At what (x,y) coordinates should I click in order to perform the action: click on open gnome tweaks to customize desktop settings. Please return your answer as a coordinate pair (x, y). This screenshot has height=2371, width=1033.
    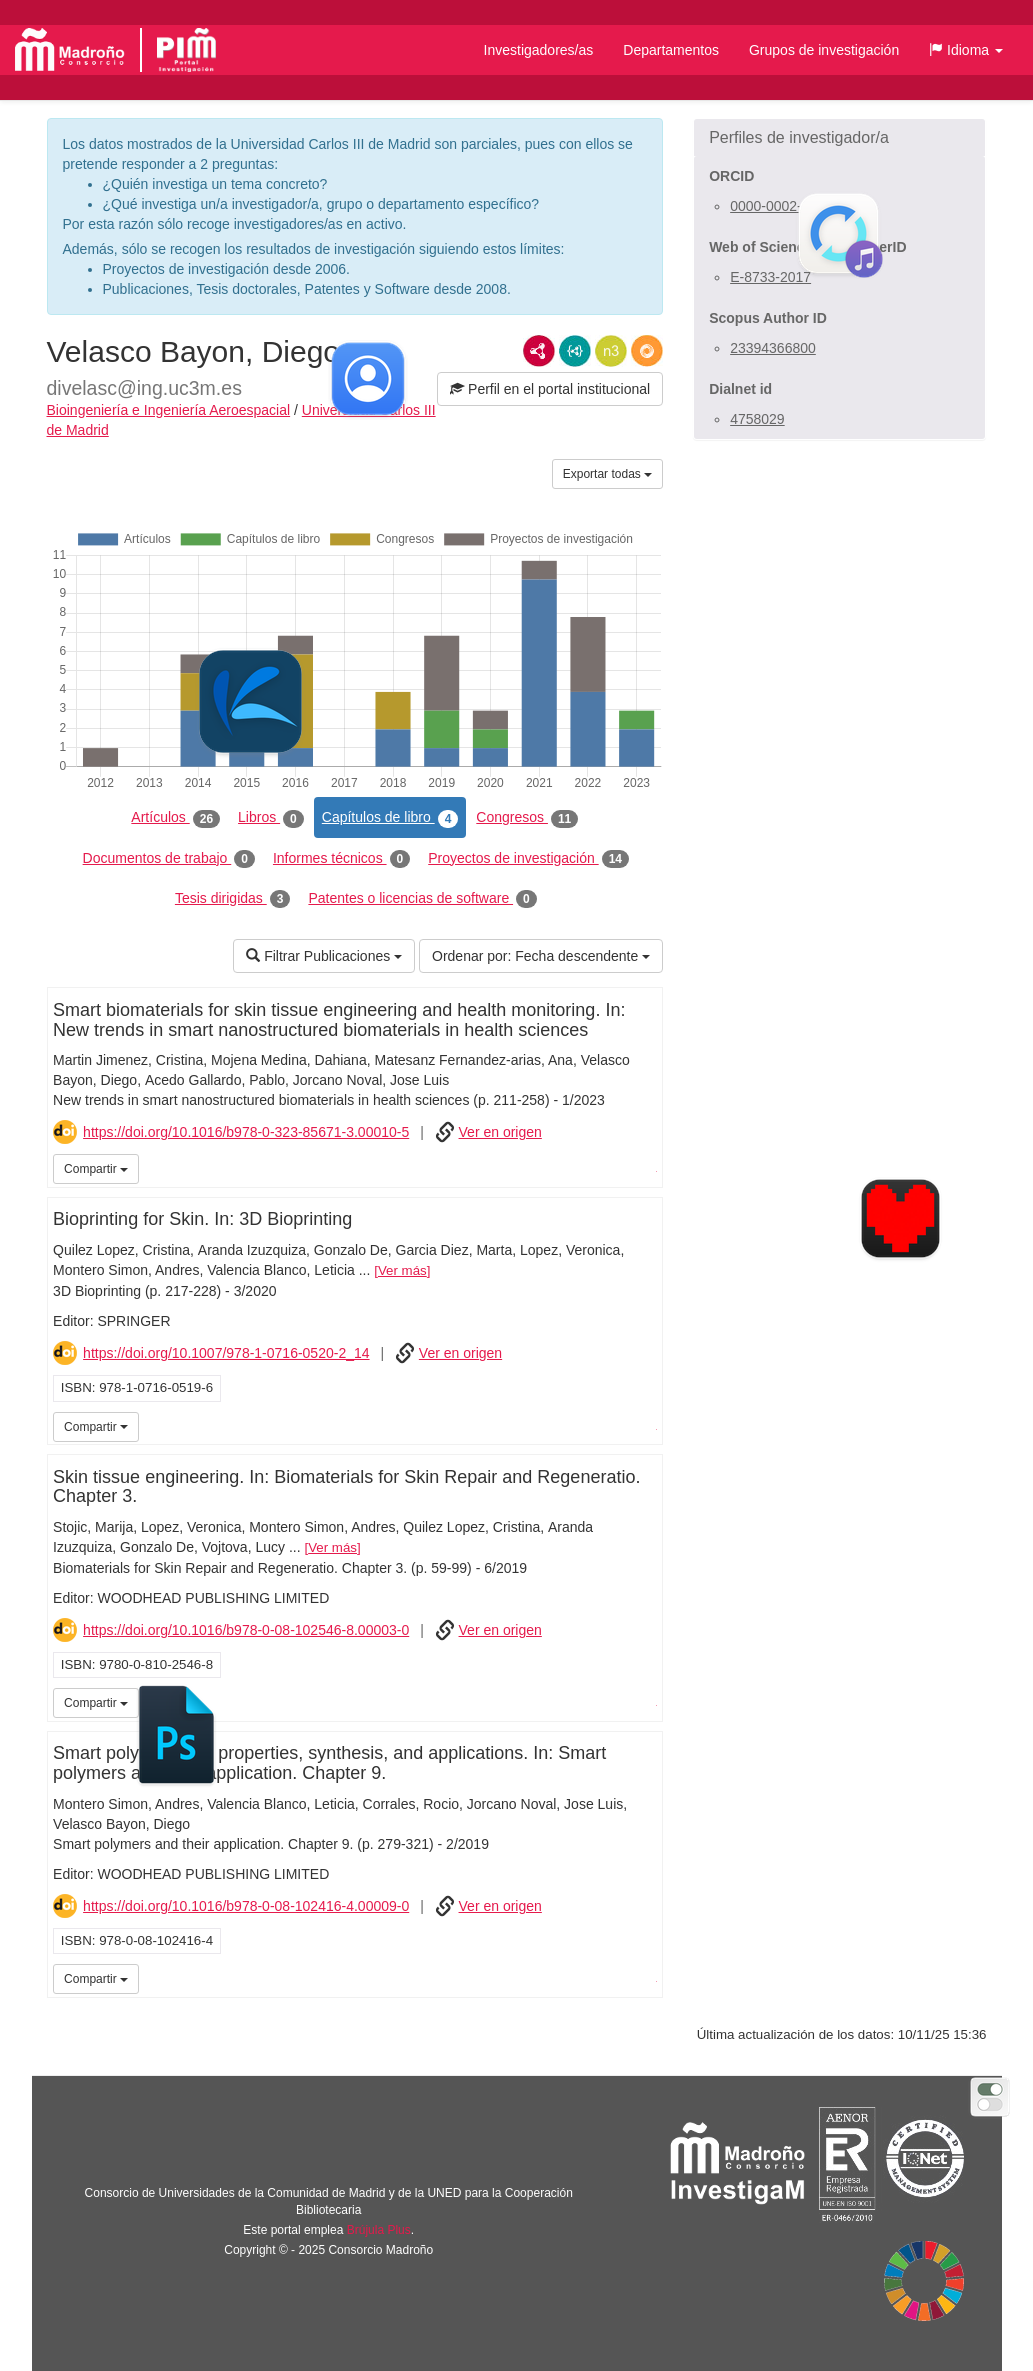
    Looking at the image, I should click on (990, 2097).